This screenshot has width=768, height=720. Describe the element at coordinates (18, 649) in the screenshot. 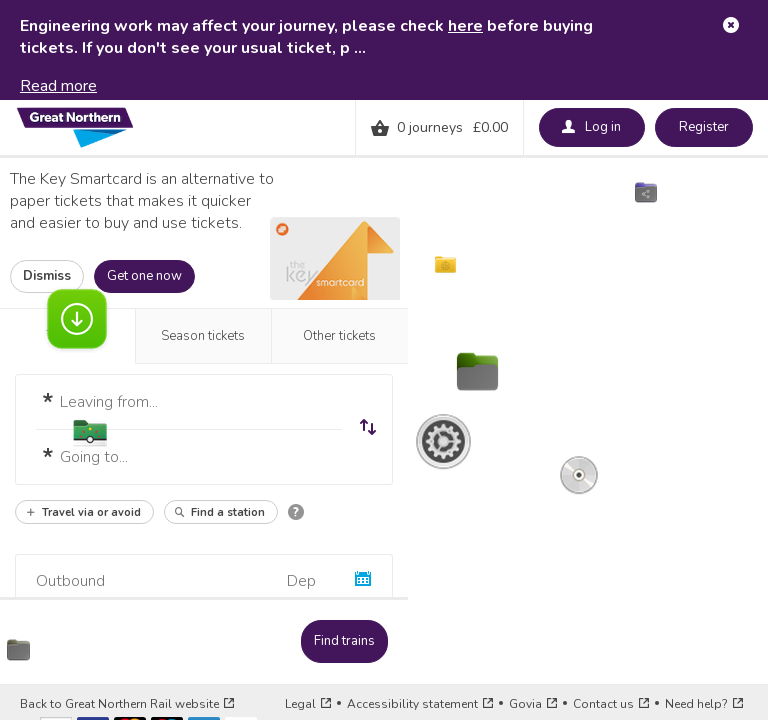

I see `open a folder to view its contents` at that location.